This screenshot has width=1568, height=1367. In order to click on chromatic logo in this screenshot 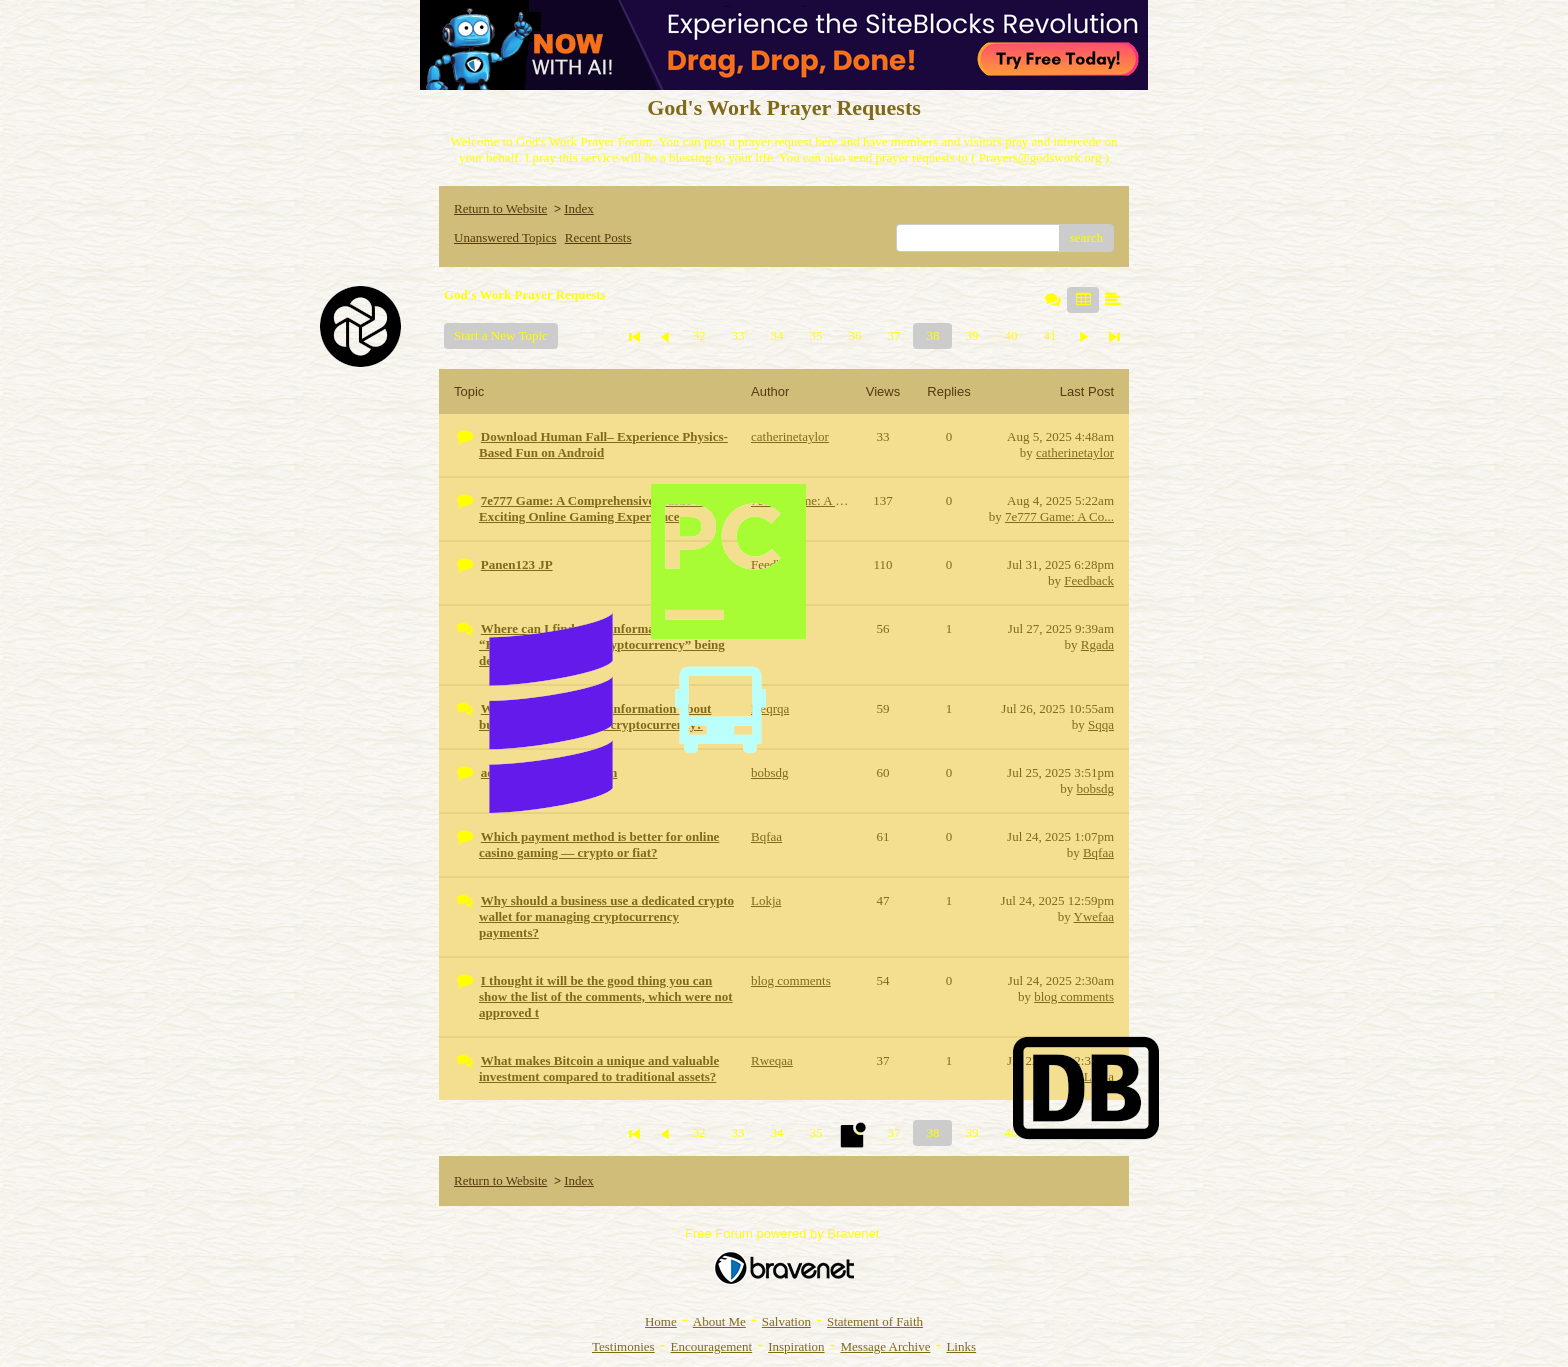, I will do `click(360, 326)`.